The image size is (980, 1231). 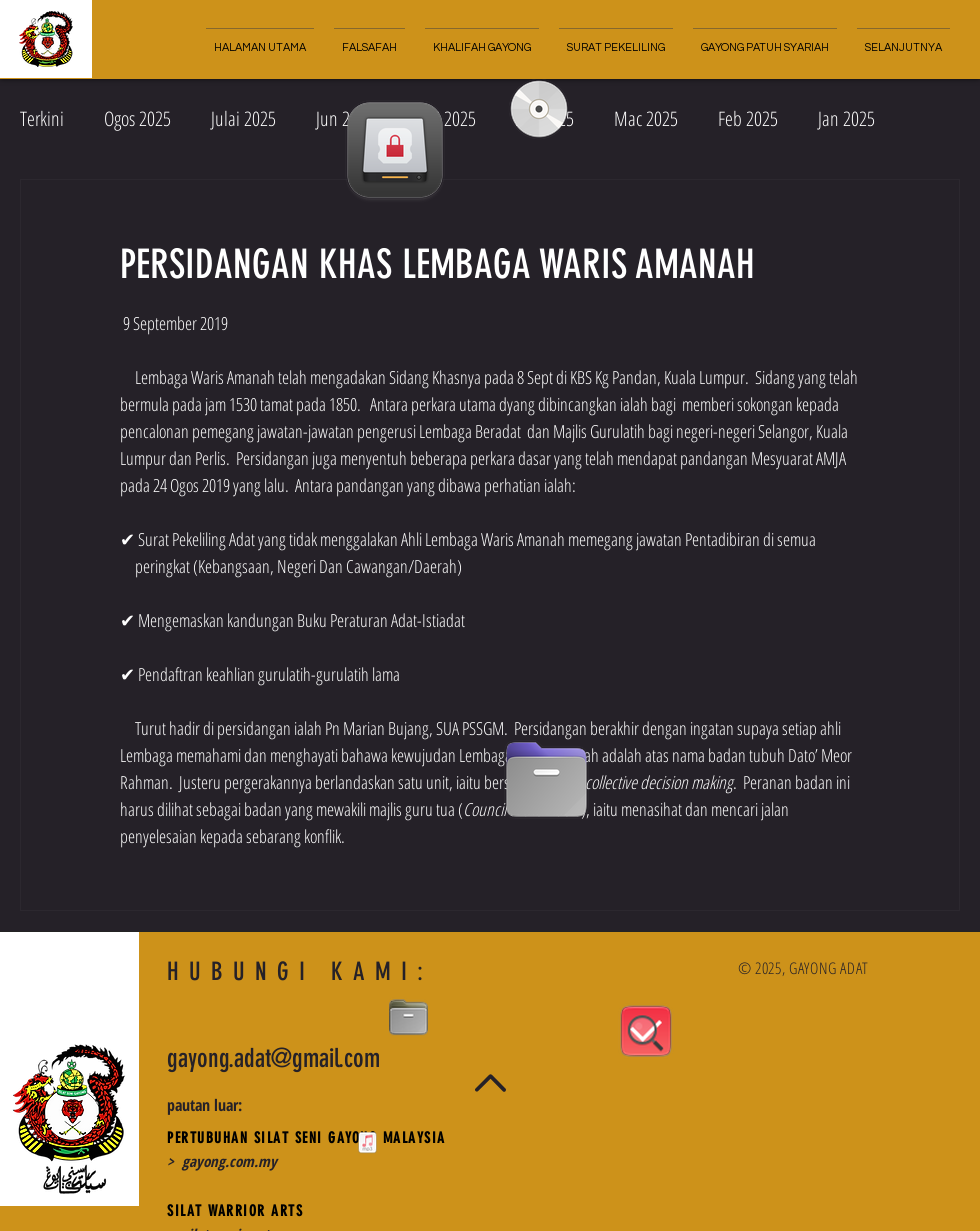 What do you see at coordinates (395, 150) in the screenshot?
I see `access encryption and security settings` at bounding box center [395, 150].